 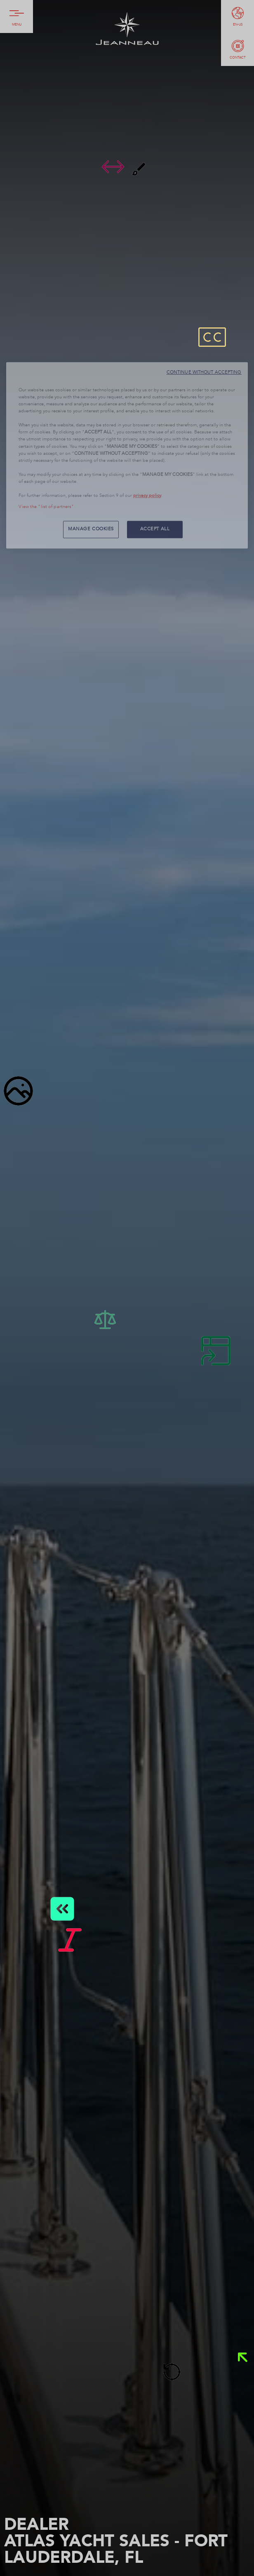 I want to click on create a symbolic link to this project, so click(x=216, y=1350).